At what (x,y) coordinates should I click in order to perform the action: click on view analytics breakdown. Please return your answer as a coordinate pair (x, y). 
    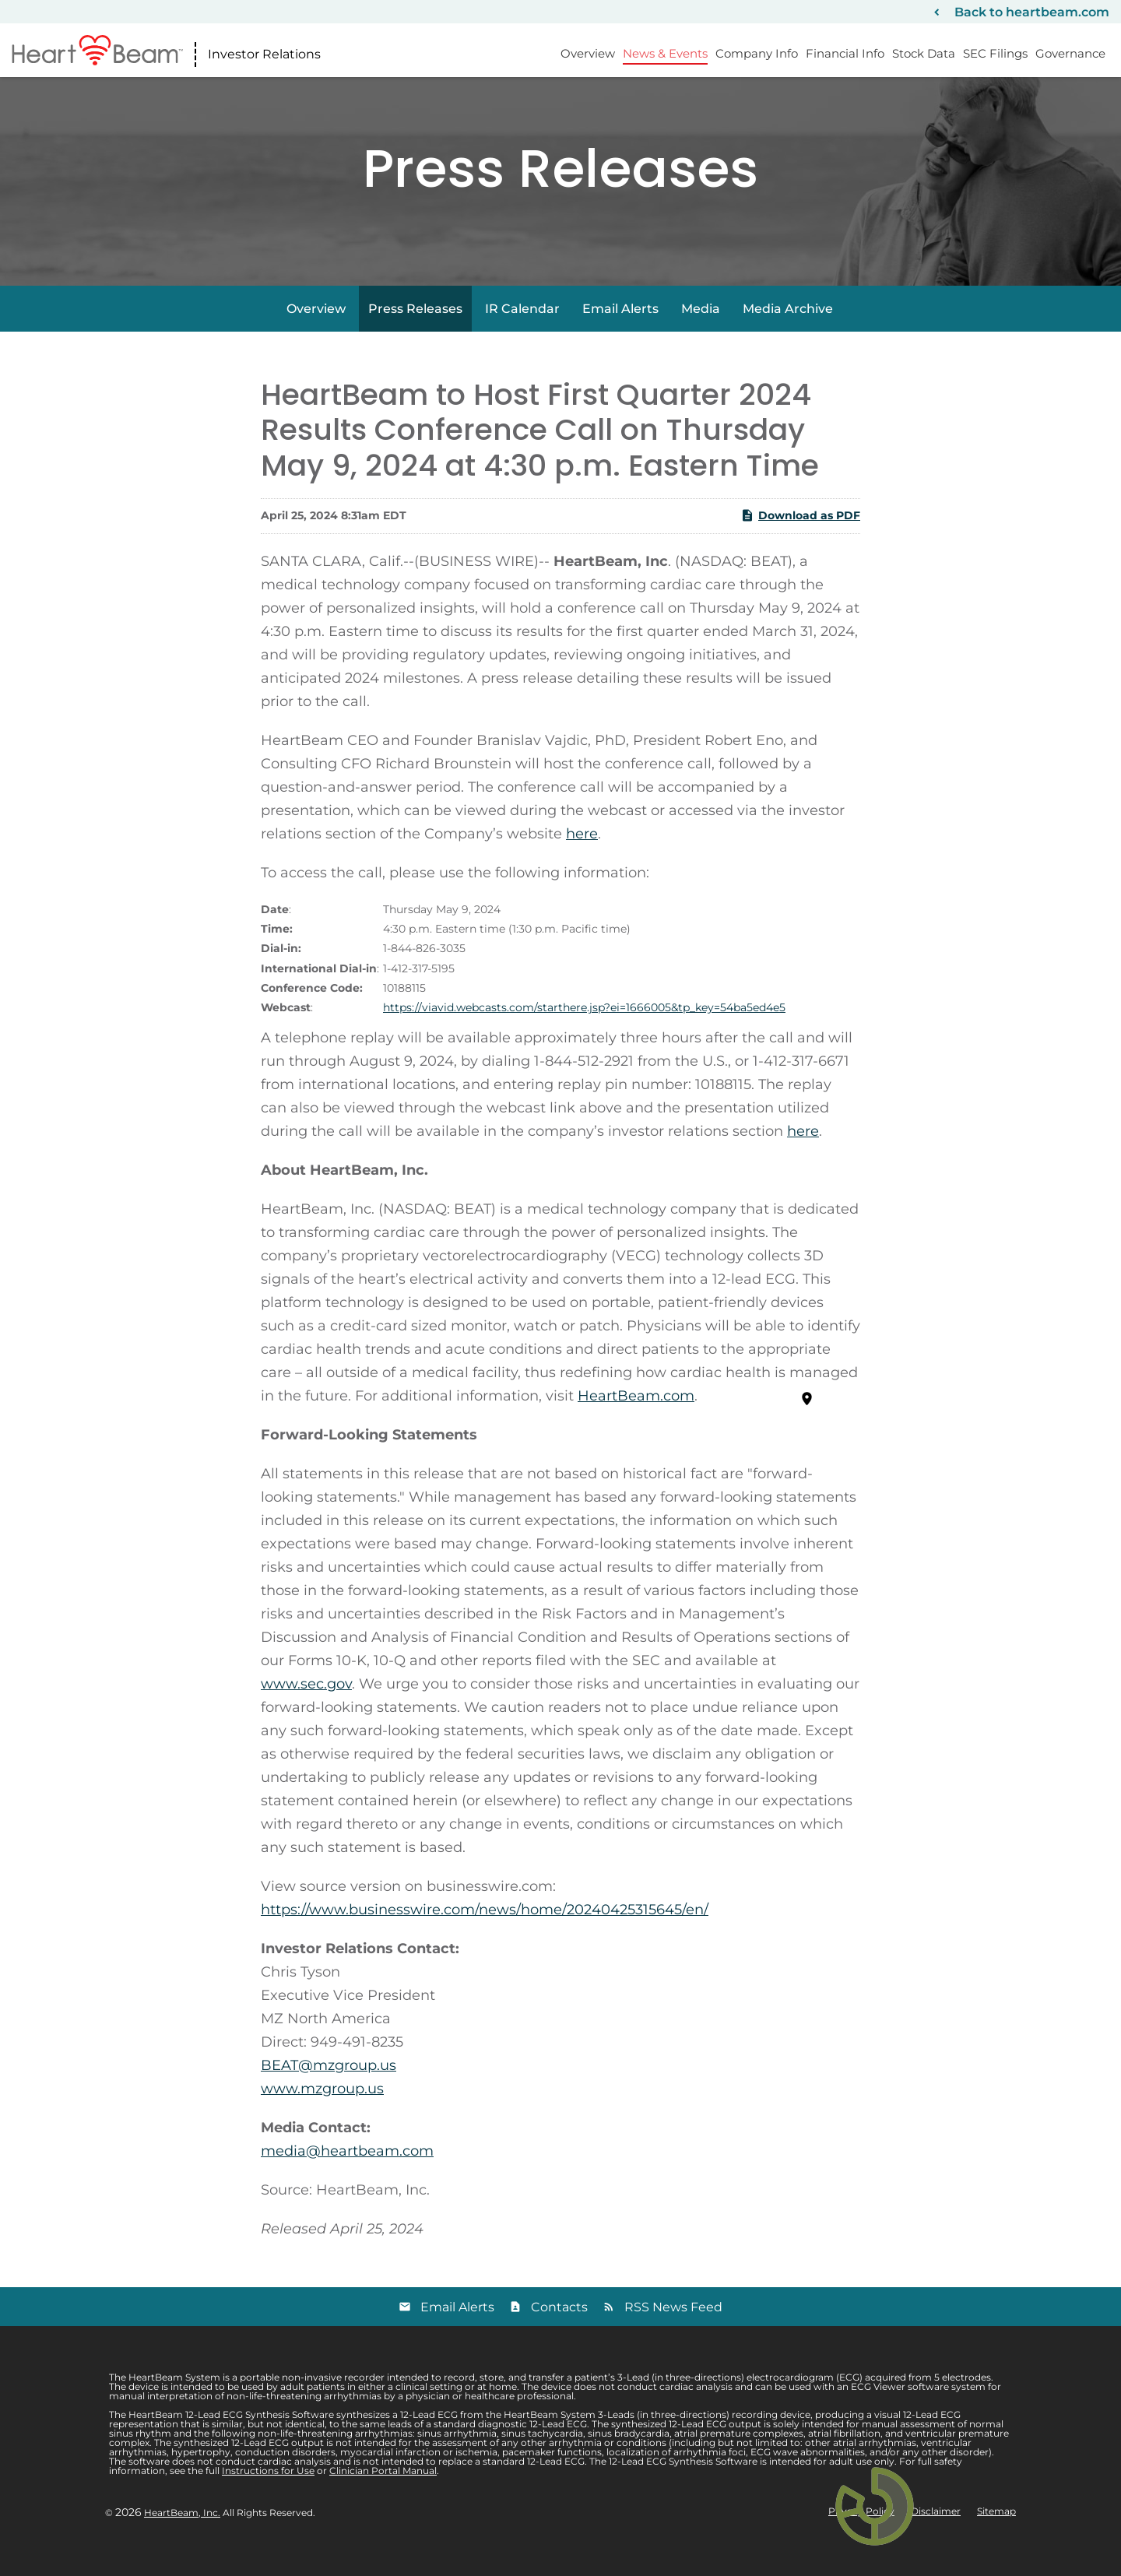
    Looking at the image, I should click on (874, 2506).